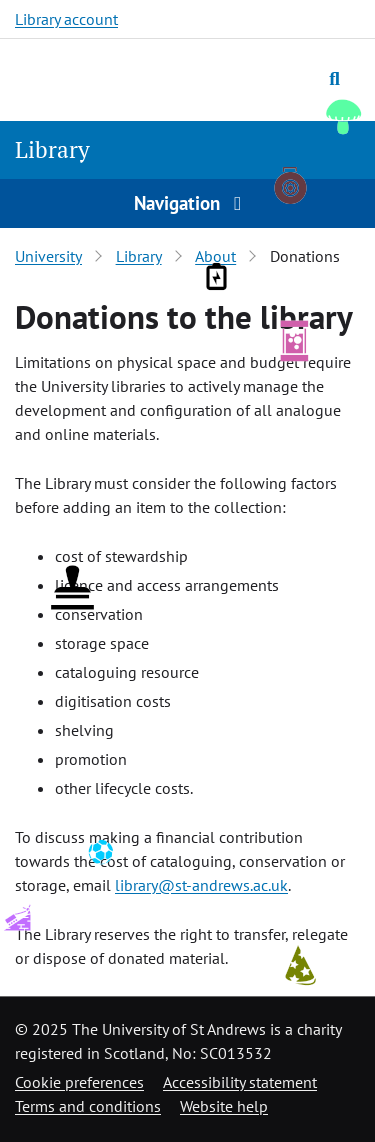  I want to click on apply a stamp or seal to a document, so click(72, 587).